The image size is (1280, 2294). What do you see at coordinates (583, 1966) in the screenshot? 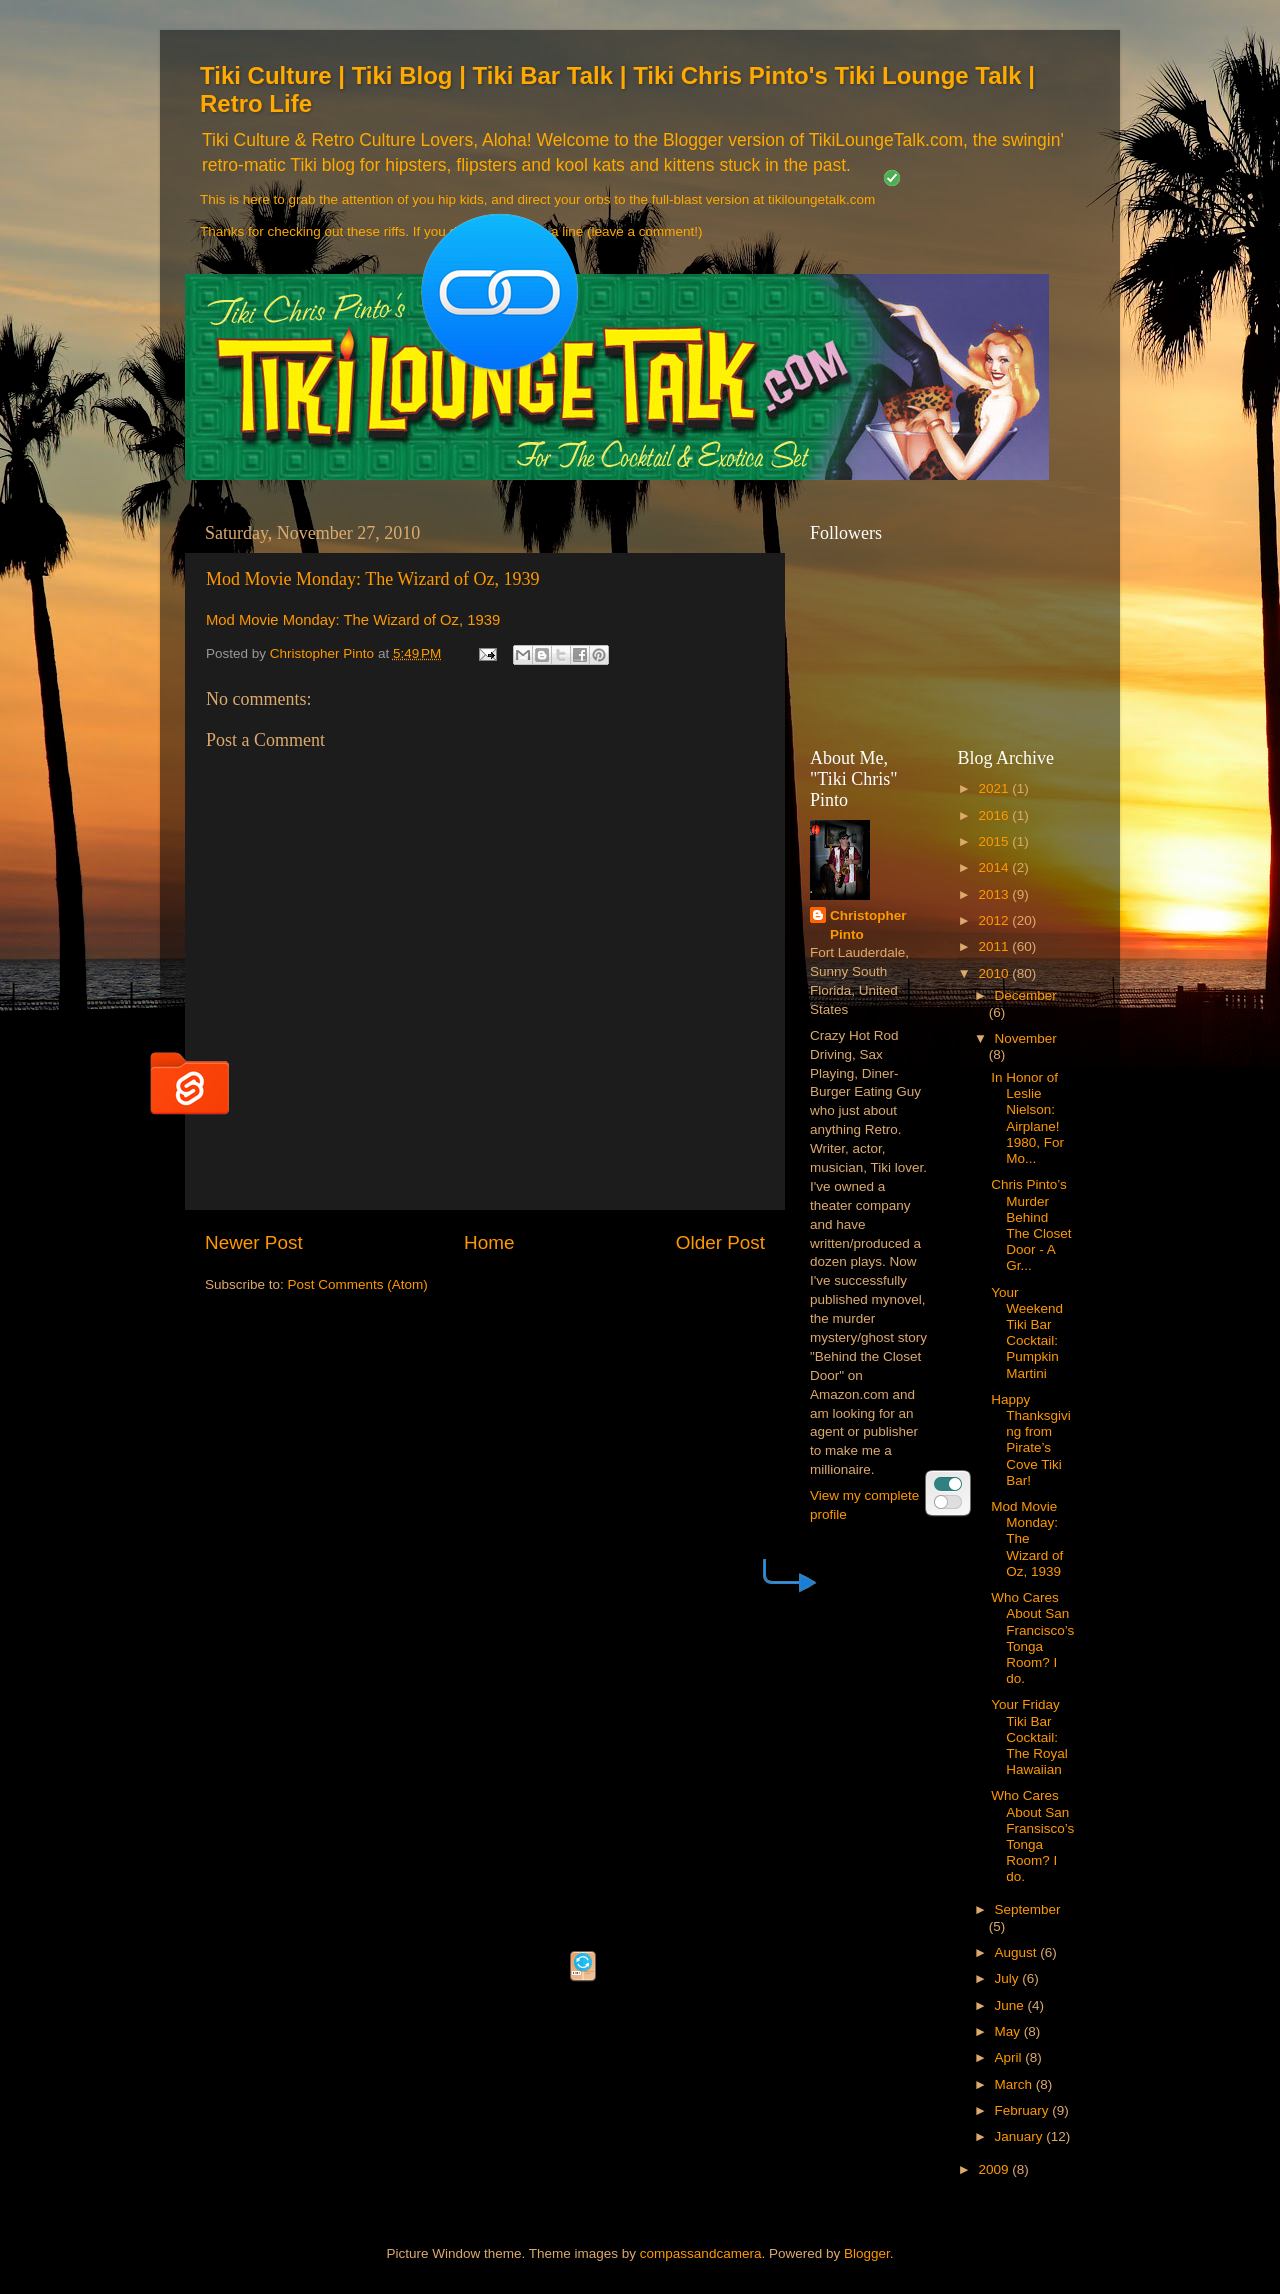
I see `system package updates available` at bounding box center [583, 1966].